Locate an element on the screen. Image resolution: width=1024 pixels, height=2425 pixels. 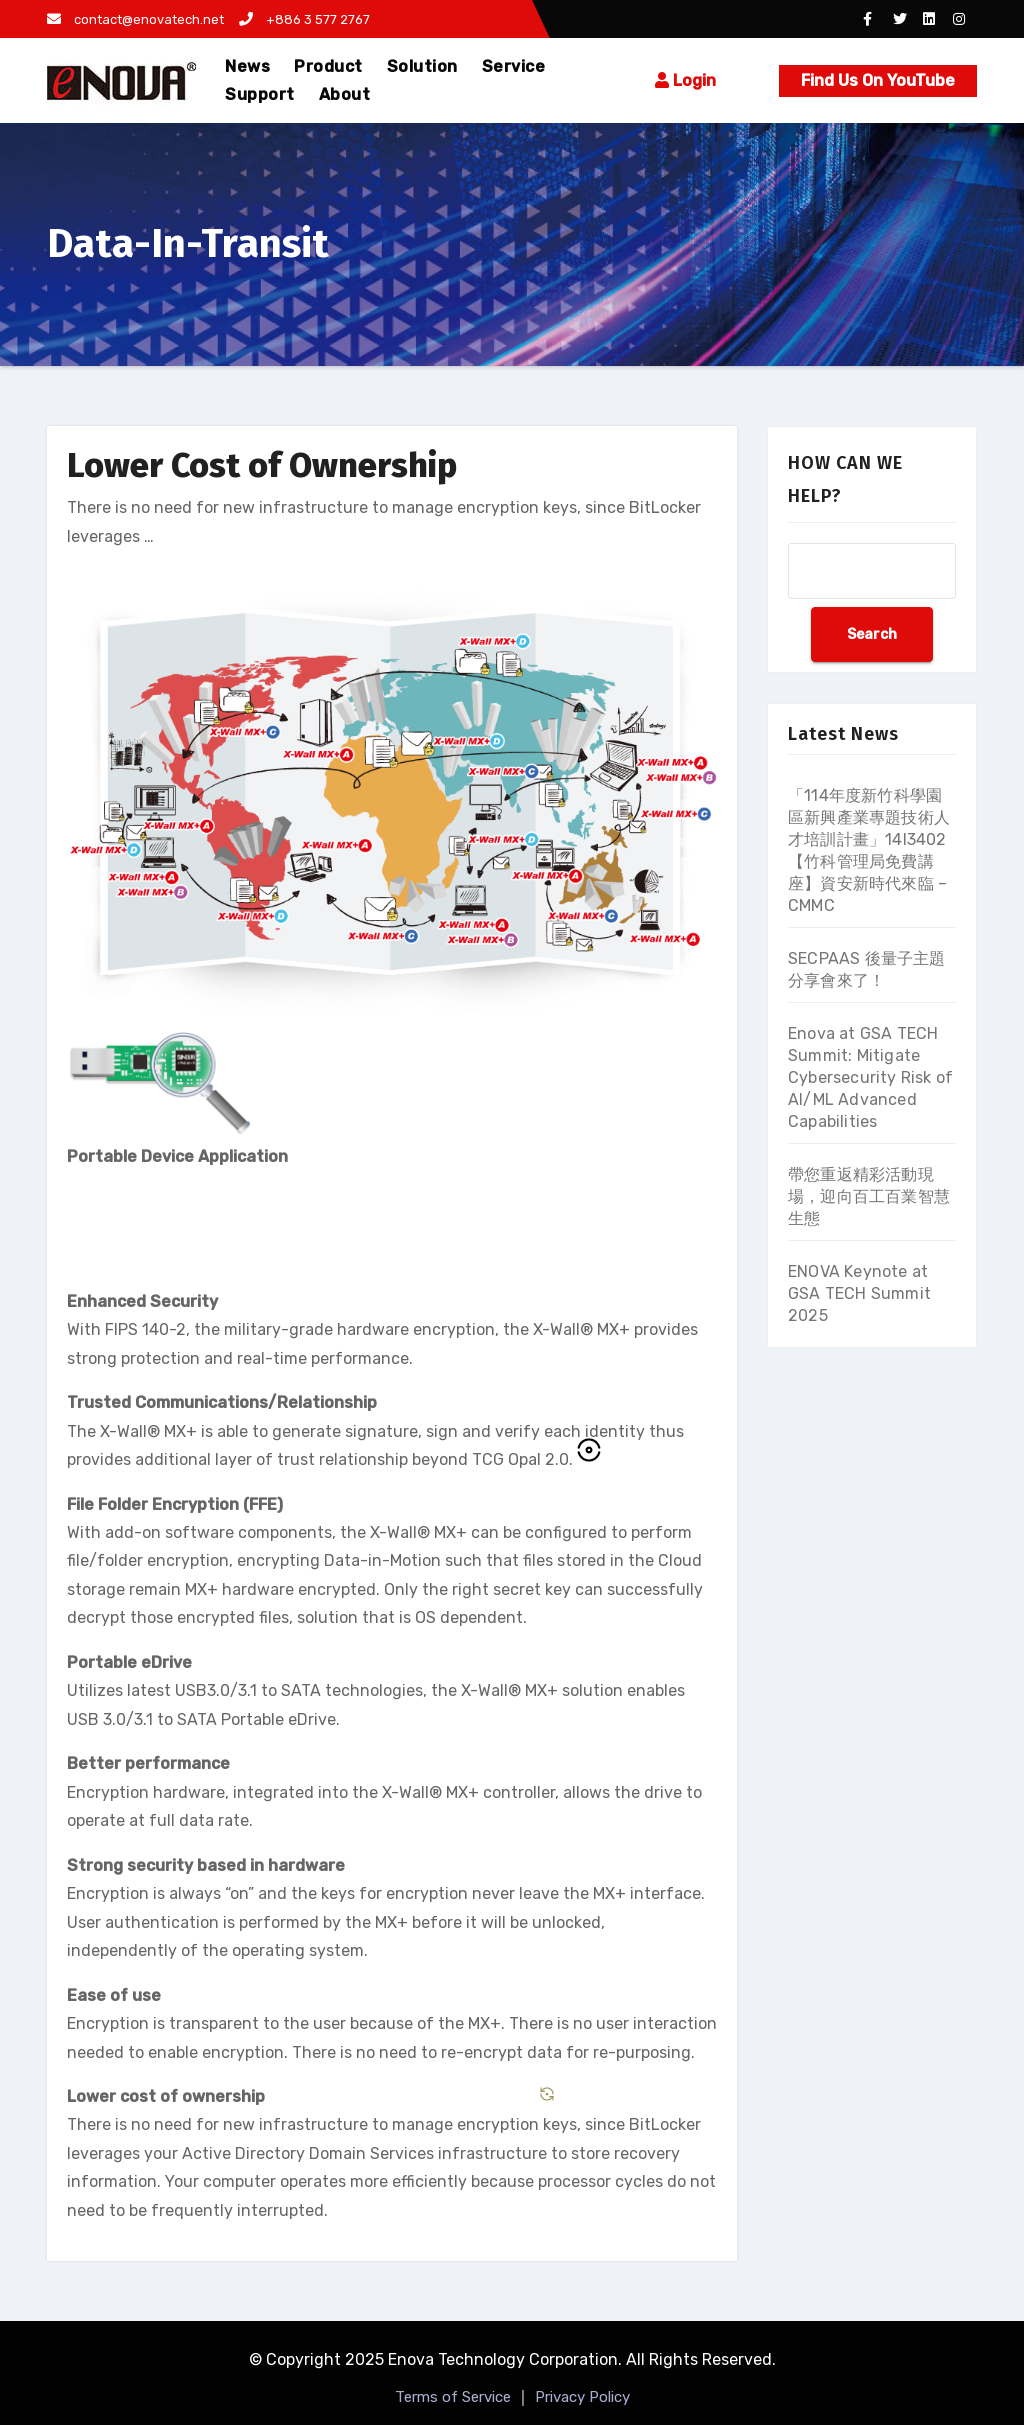
refresh or sync with status indicator is located at coordinates (547, 2094).